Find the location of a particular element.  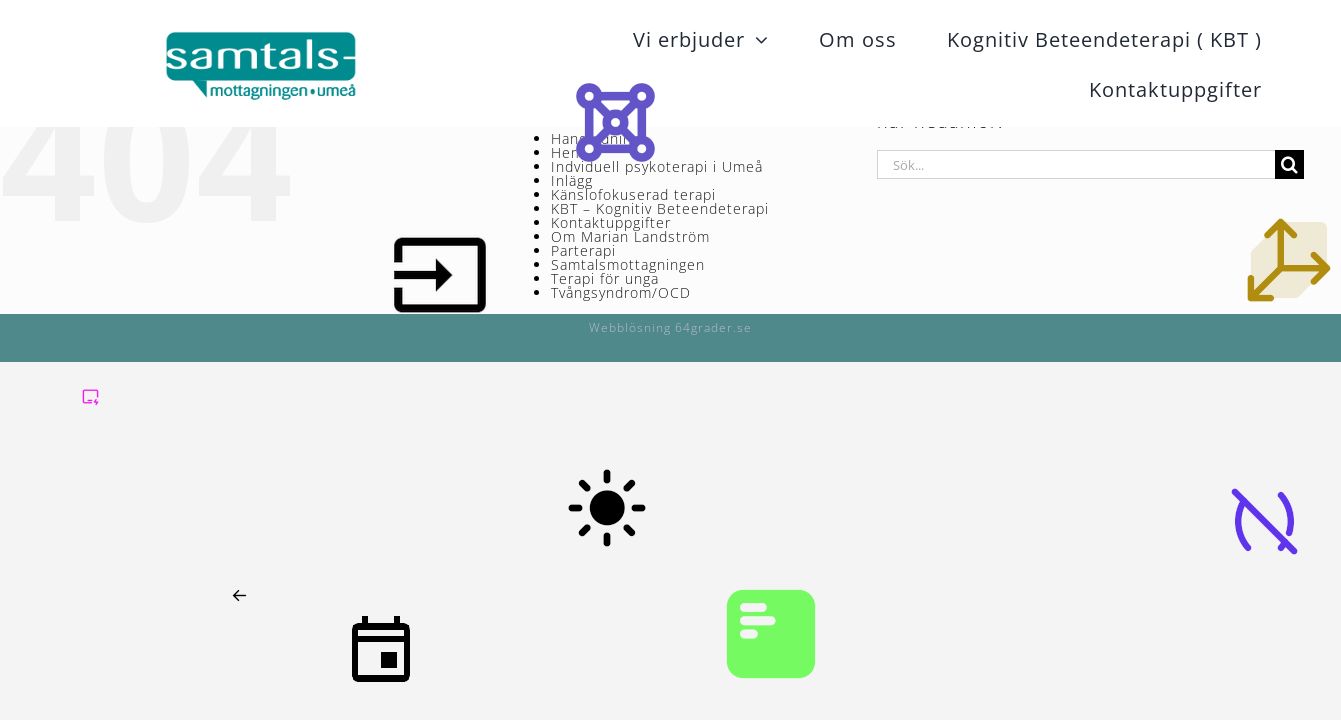

disable grouping or parentheses in formula is located at coordinates (1264, 521).